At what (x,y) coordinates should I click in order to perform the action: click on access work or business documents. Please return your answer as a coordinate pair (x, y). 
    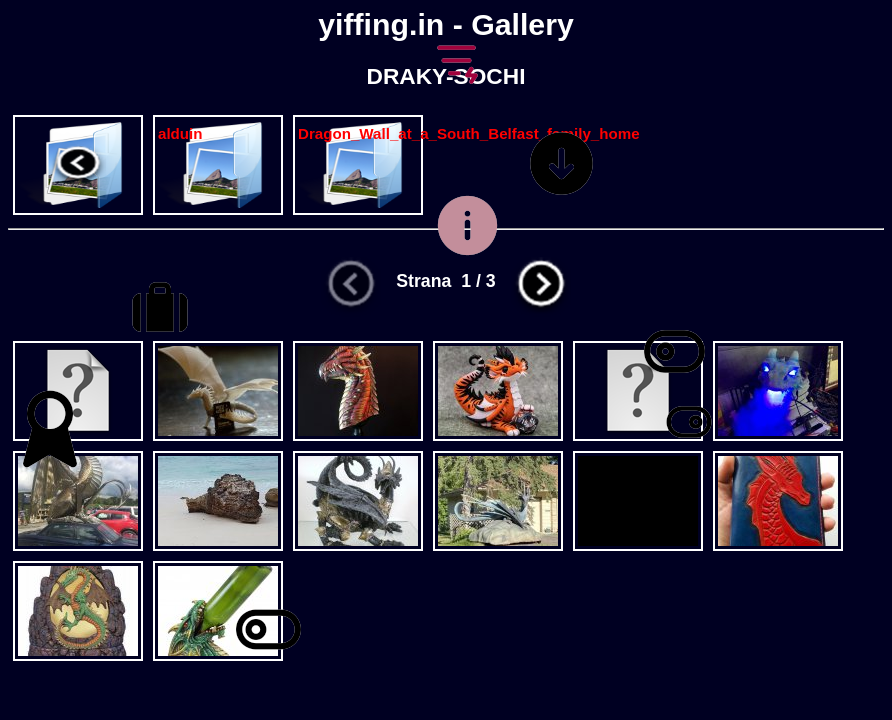
    Looking at the image, I should click on (160, 307).